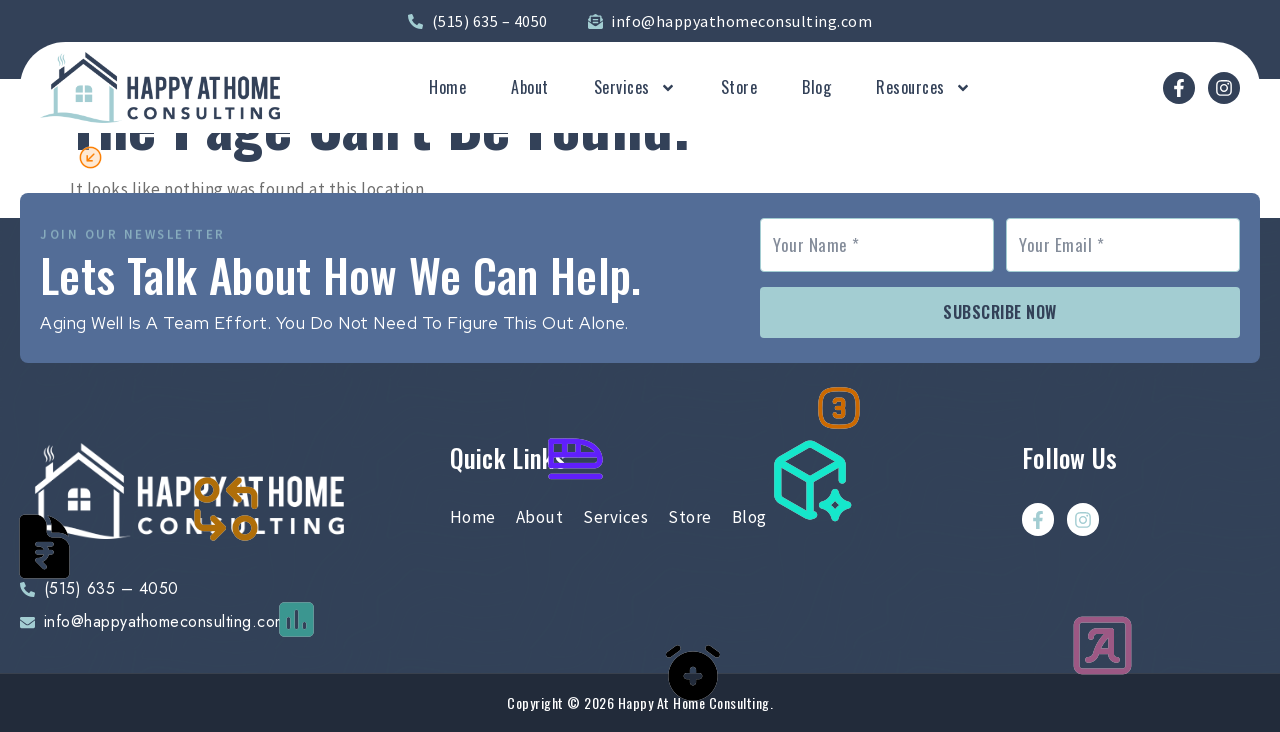 Image resolution: width=1280 pixels, height=732 pixels. I want to click on navigate to the previous or lower-left section, so click(90, 157).